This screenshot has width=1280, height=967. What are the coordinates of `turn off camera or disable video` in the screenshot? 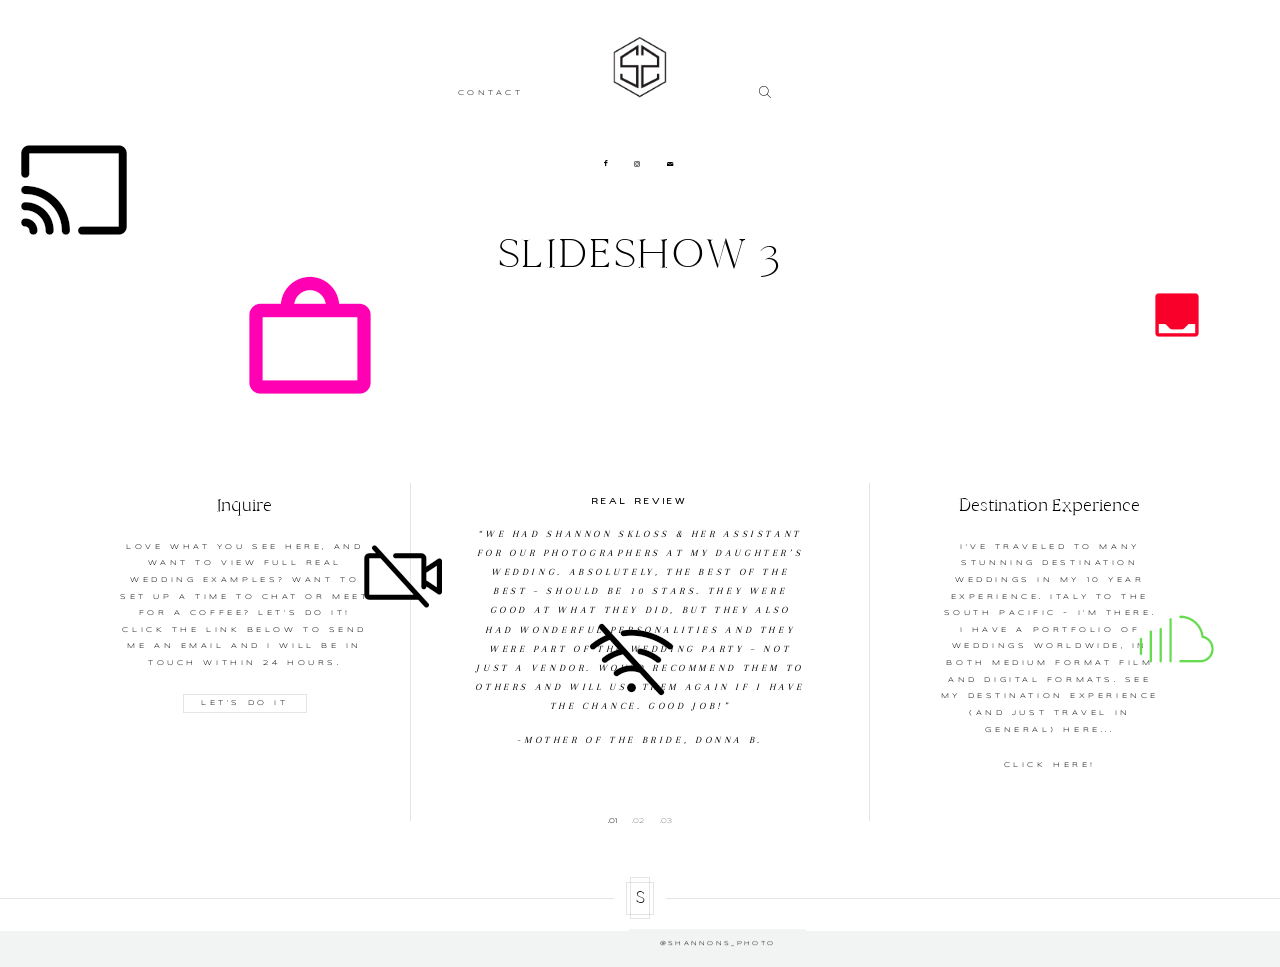 It's located at (400, 576).